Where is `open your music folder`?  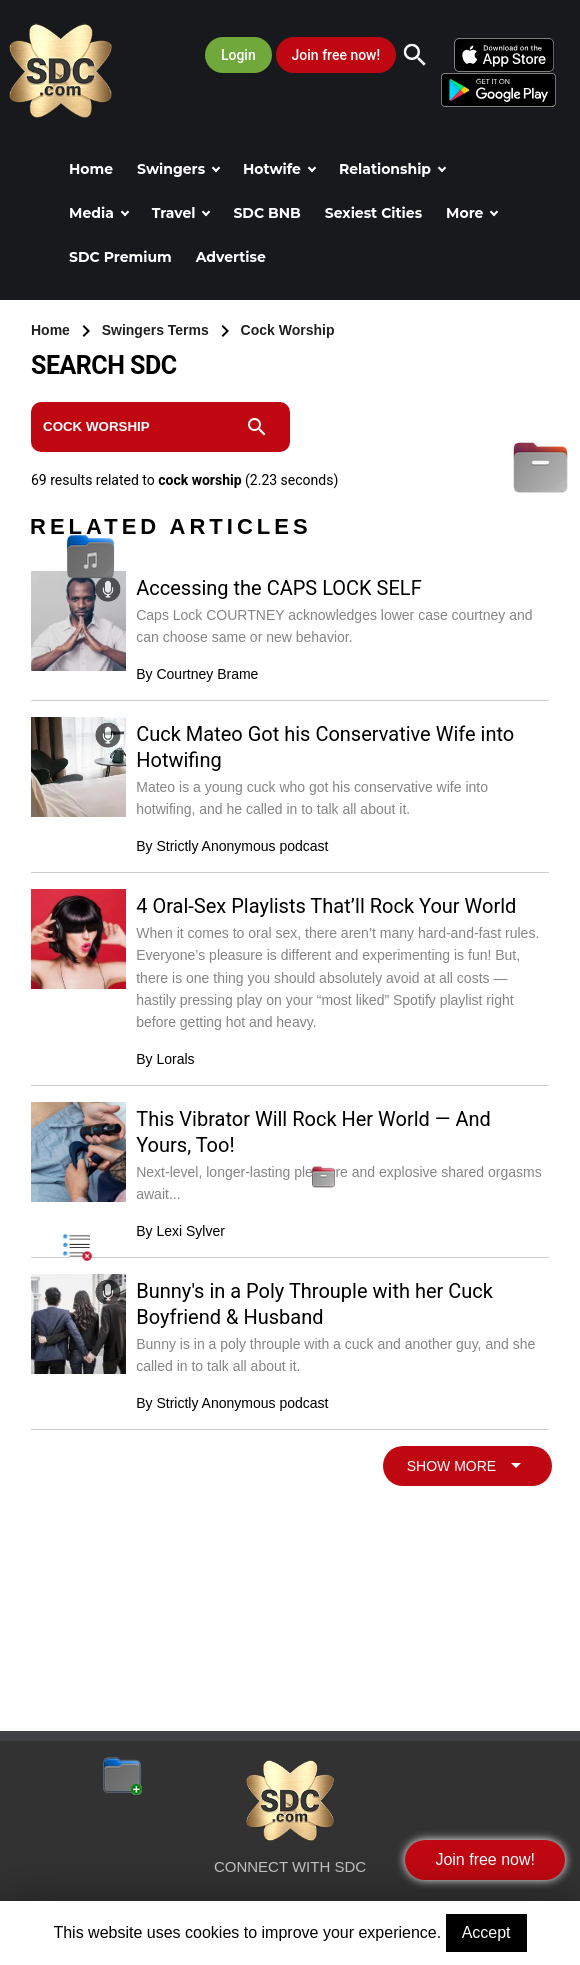 open your music folder is located at coordinates (90, 556).